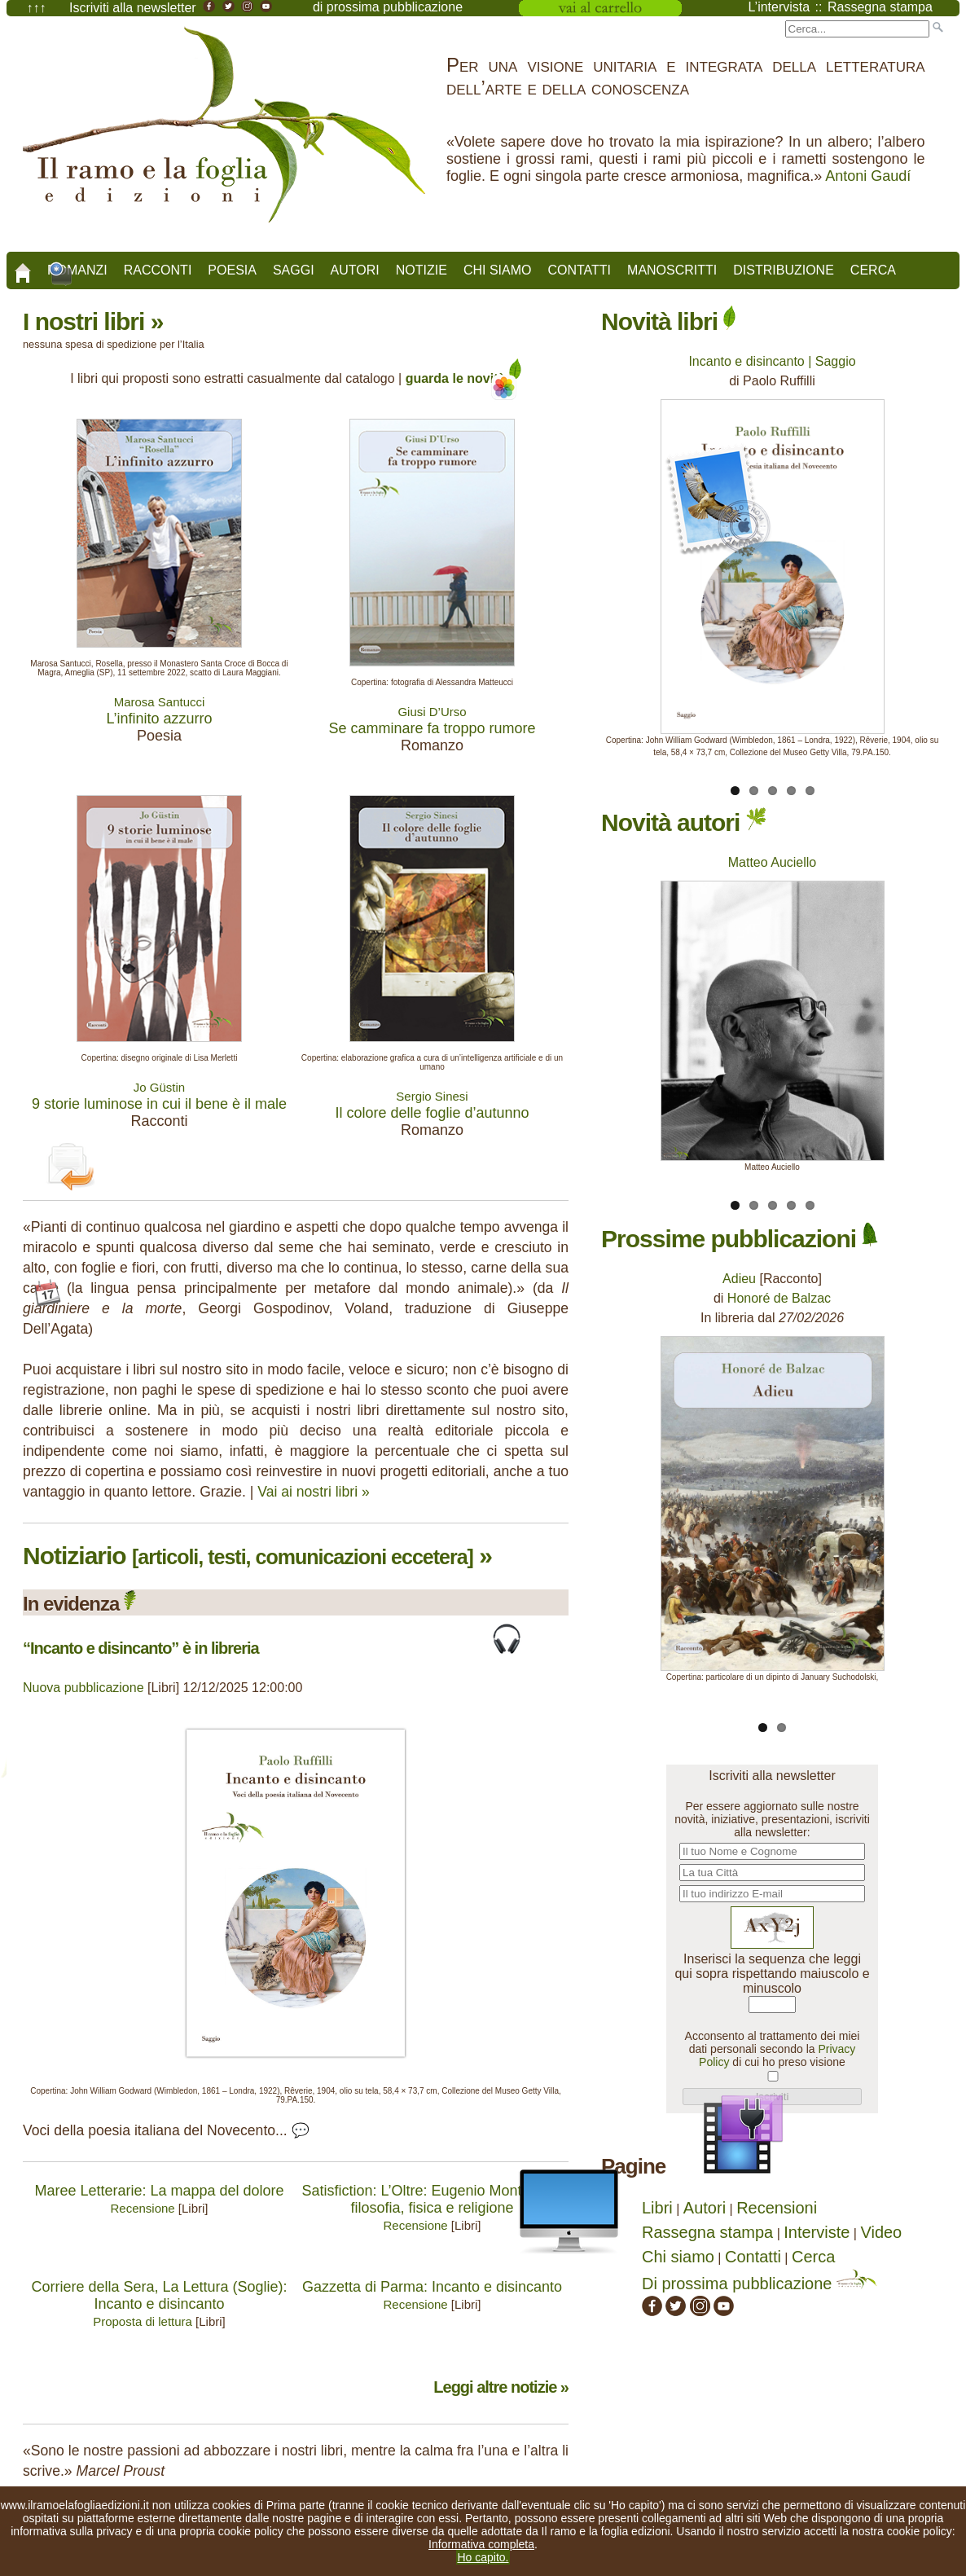  I want to click on share content via email, so click(714, 497).